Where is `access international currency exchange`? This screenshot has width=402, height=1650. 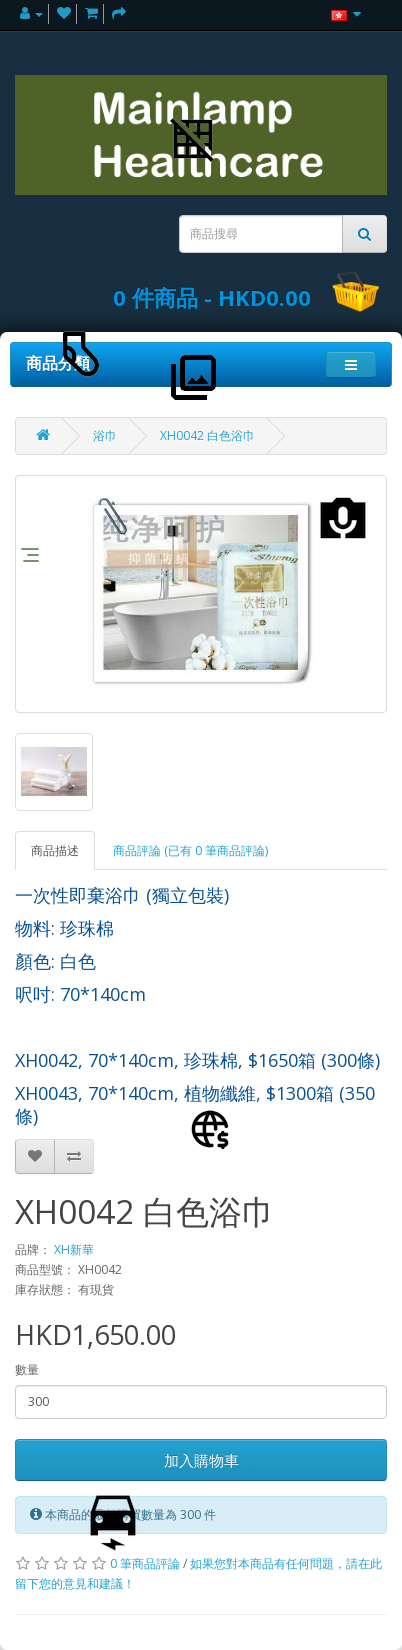
access international currency exchange is located at coordinates (210, 1129).